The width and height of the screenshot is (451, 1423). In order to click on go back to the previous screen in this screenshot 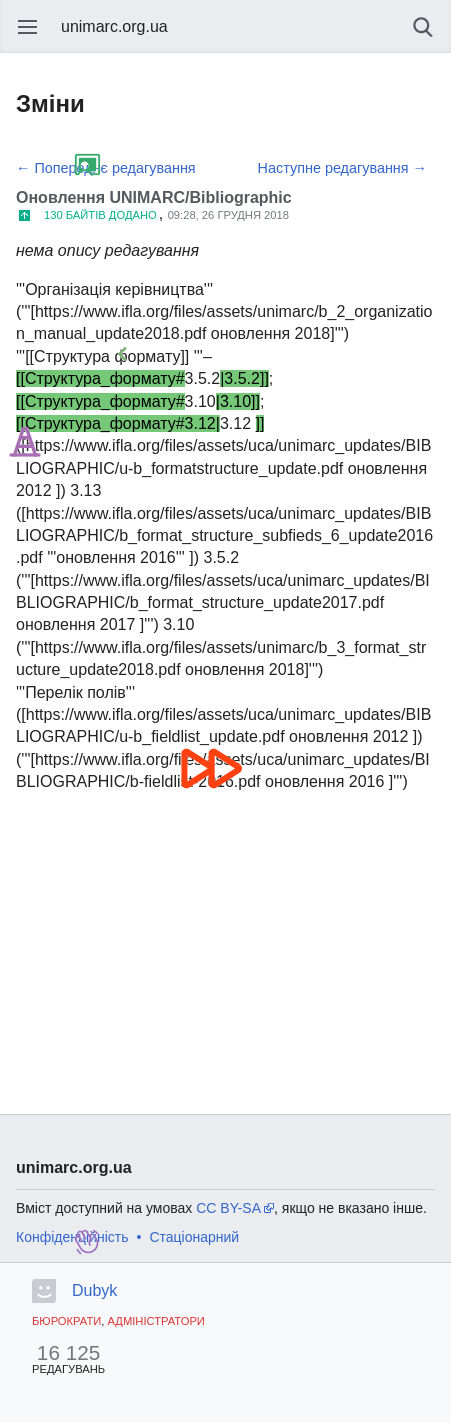, I will do `click(123, 354)`.